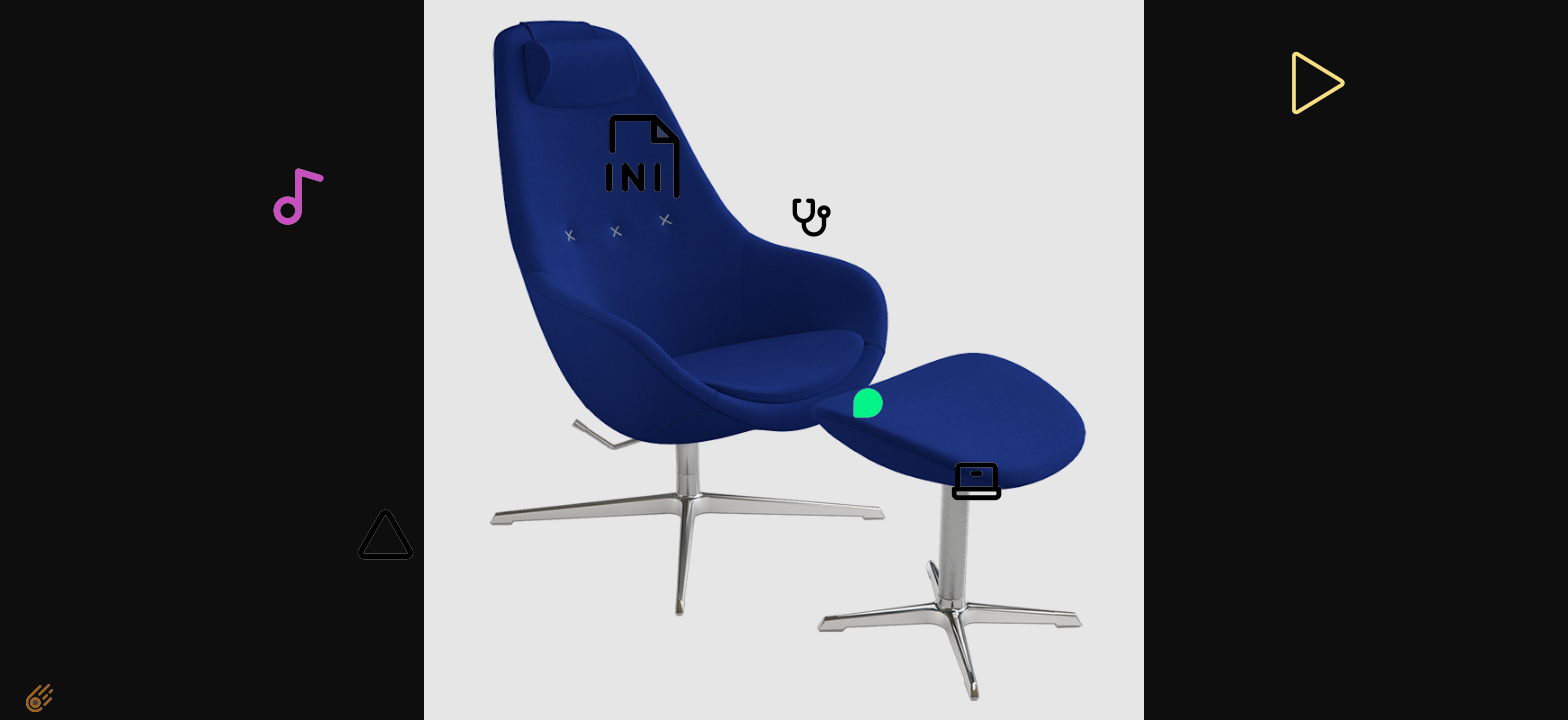  I want to click on indicates a warning or caution state, so click(385, 535).